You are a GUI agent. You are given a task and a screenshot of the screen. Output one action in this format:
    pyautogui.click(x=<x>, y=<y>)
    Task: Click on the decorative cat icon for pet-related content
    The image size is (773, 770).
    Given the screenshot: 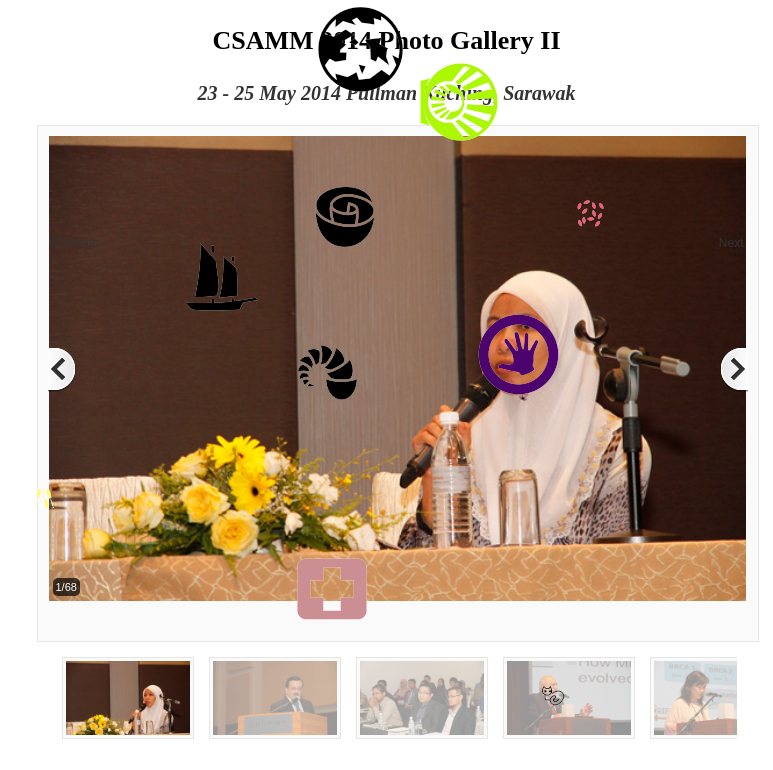 What is the action you would take?
    pyautogui.click(x=553, y=695)
    